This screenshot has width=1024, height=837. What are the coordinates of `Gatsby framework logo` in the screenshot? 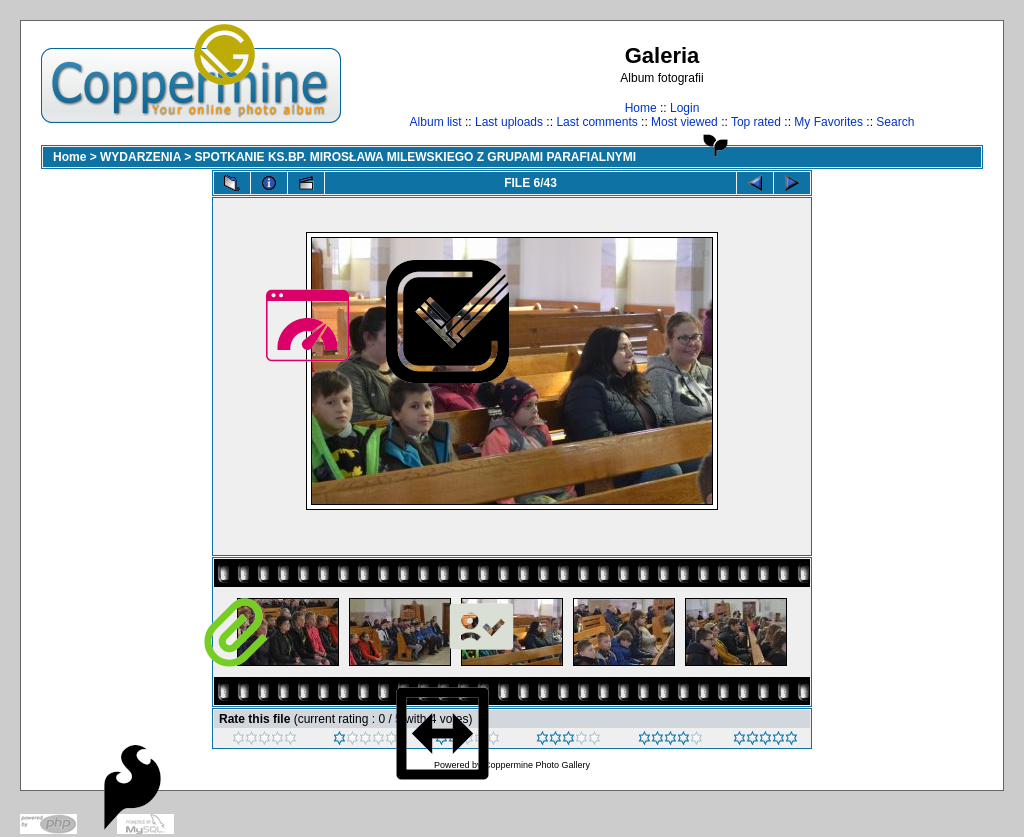 It's located at (224, 54).